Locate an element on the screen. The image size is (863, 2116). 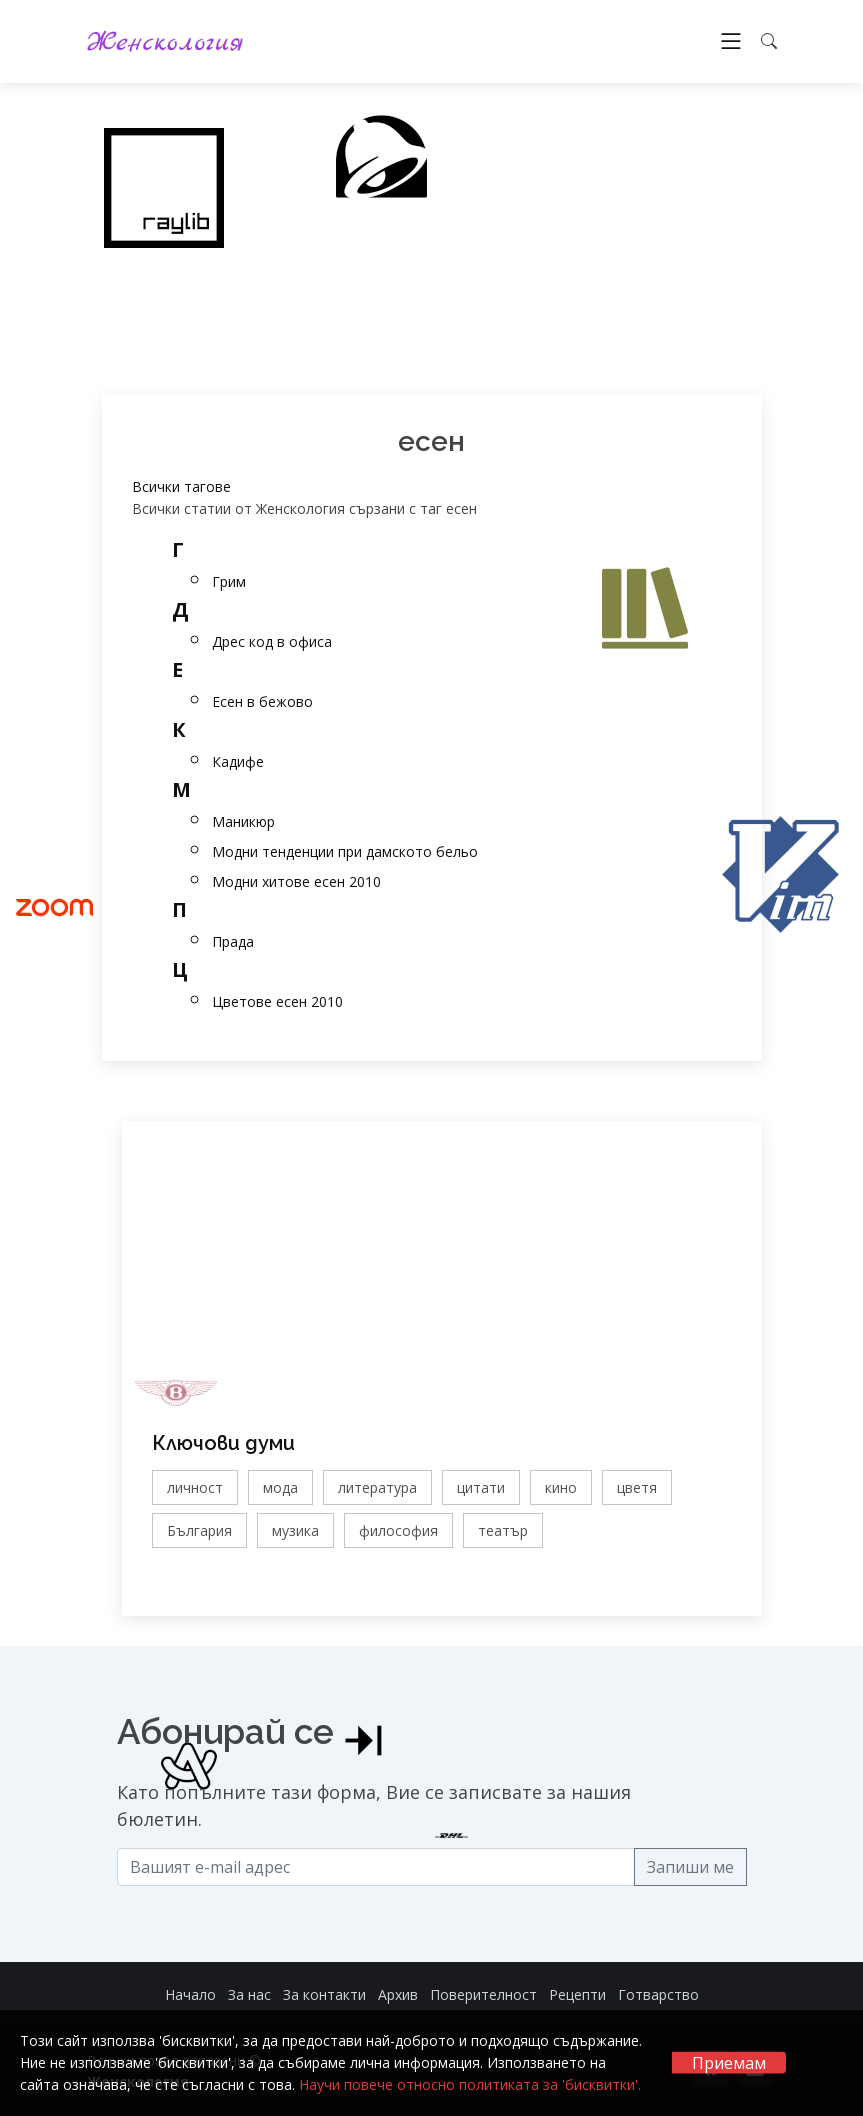
open the Taco Bell app is located at coordinates (381, 156).